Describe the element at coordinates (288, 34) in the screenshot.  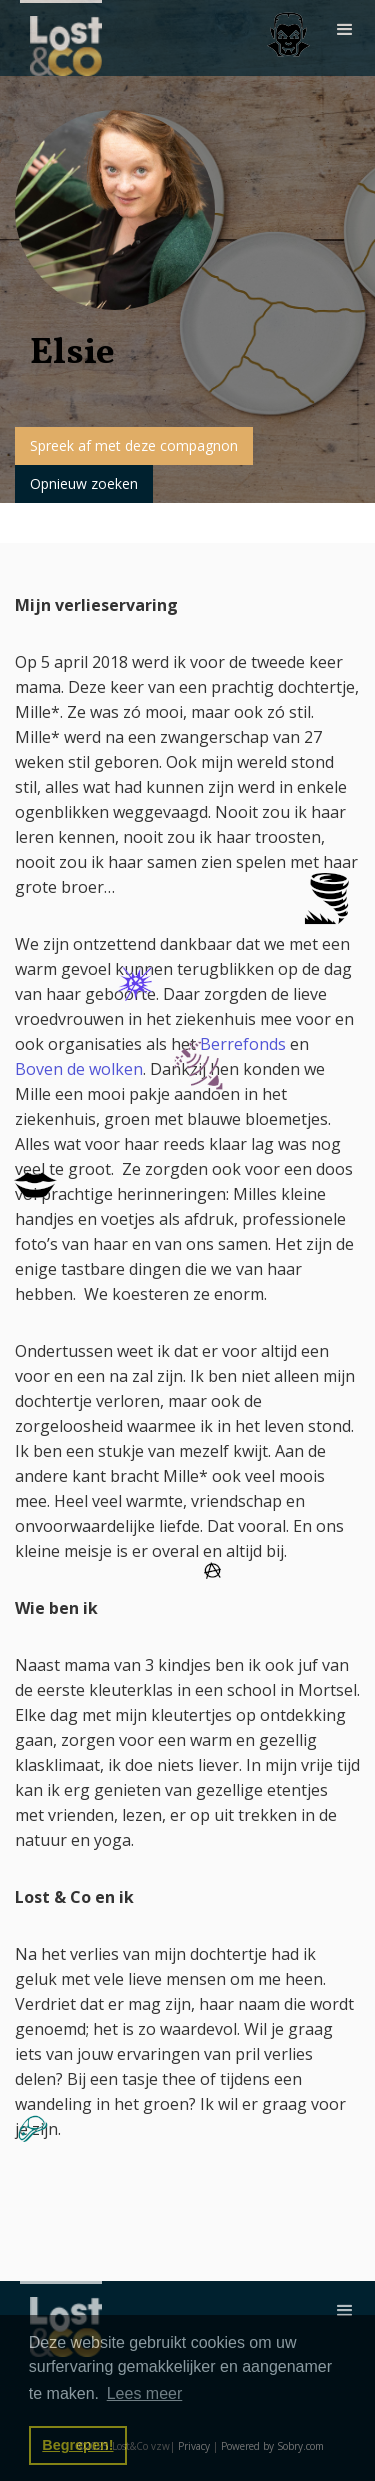
I see `select vampire character class` at that location.